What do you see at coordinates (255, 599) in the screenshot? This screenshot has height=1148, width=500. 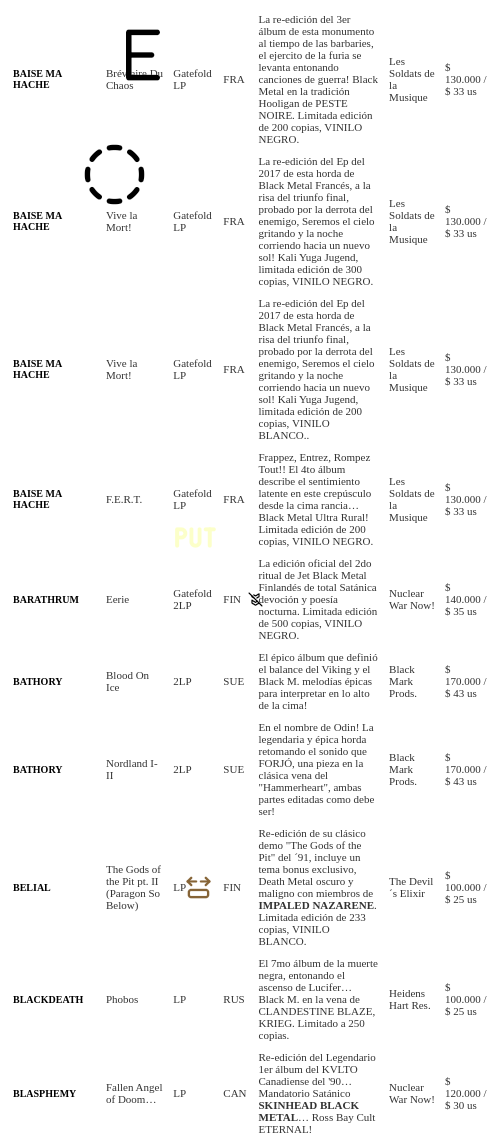 I see `disable badge notifications` at bounding box center [255, 599].